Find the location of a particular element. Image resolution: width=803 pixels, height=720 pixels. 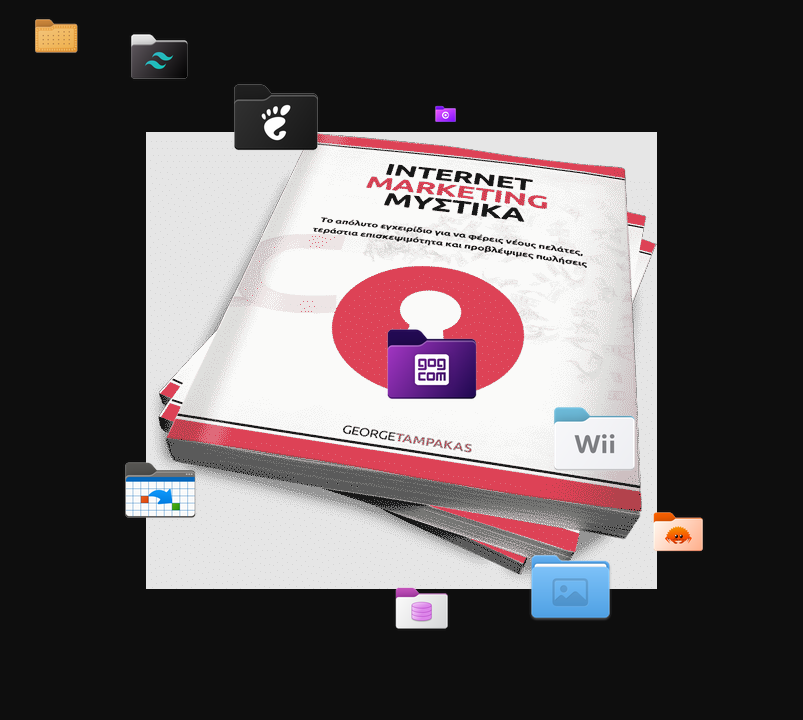

open rust programming projects folder is located at coordinates (678, 533).